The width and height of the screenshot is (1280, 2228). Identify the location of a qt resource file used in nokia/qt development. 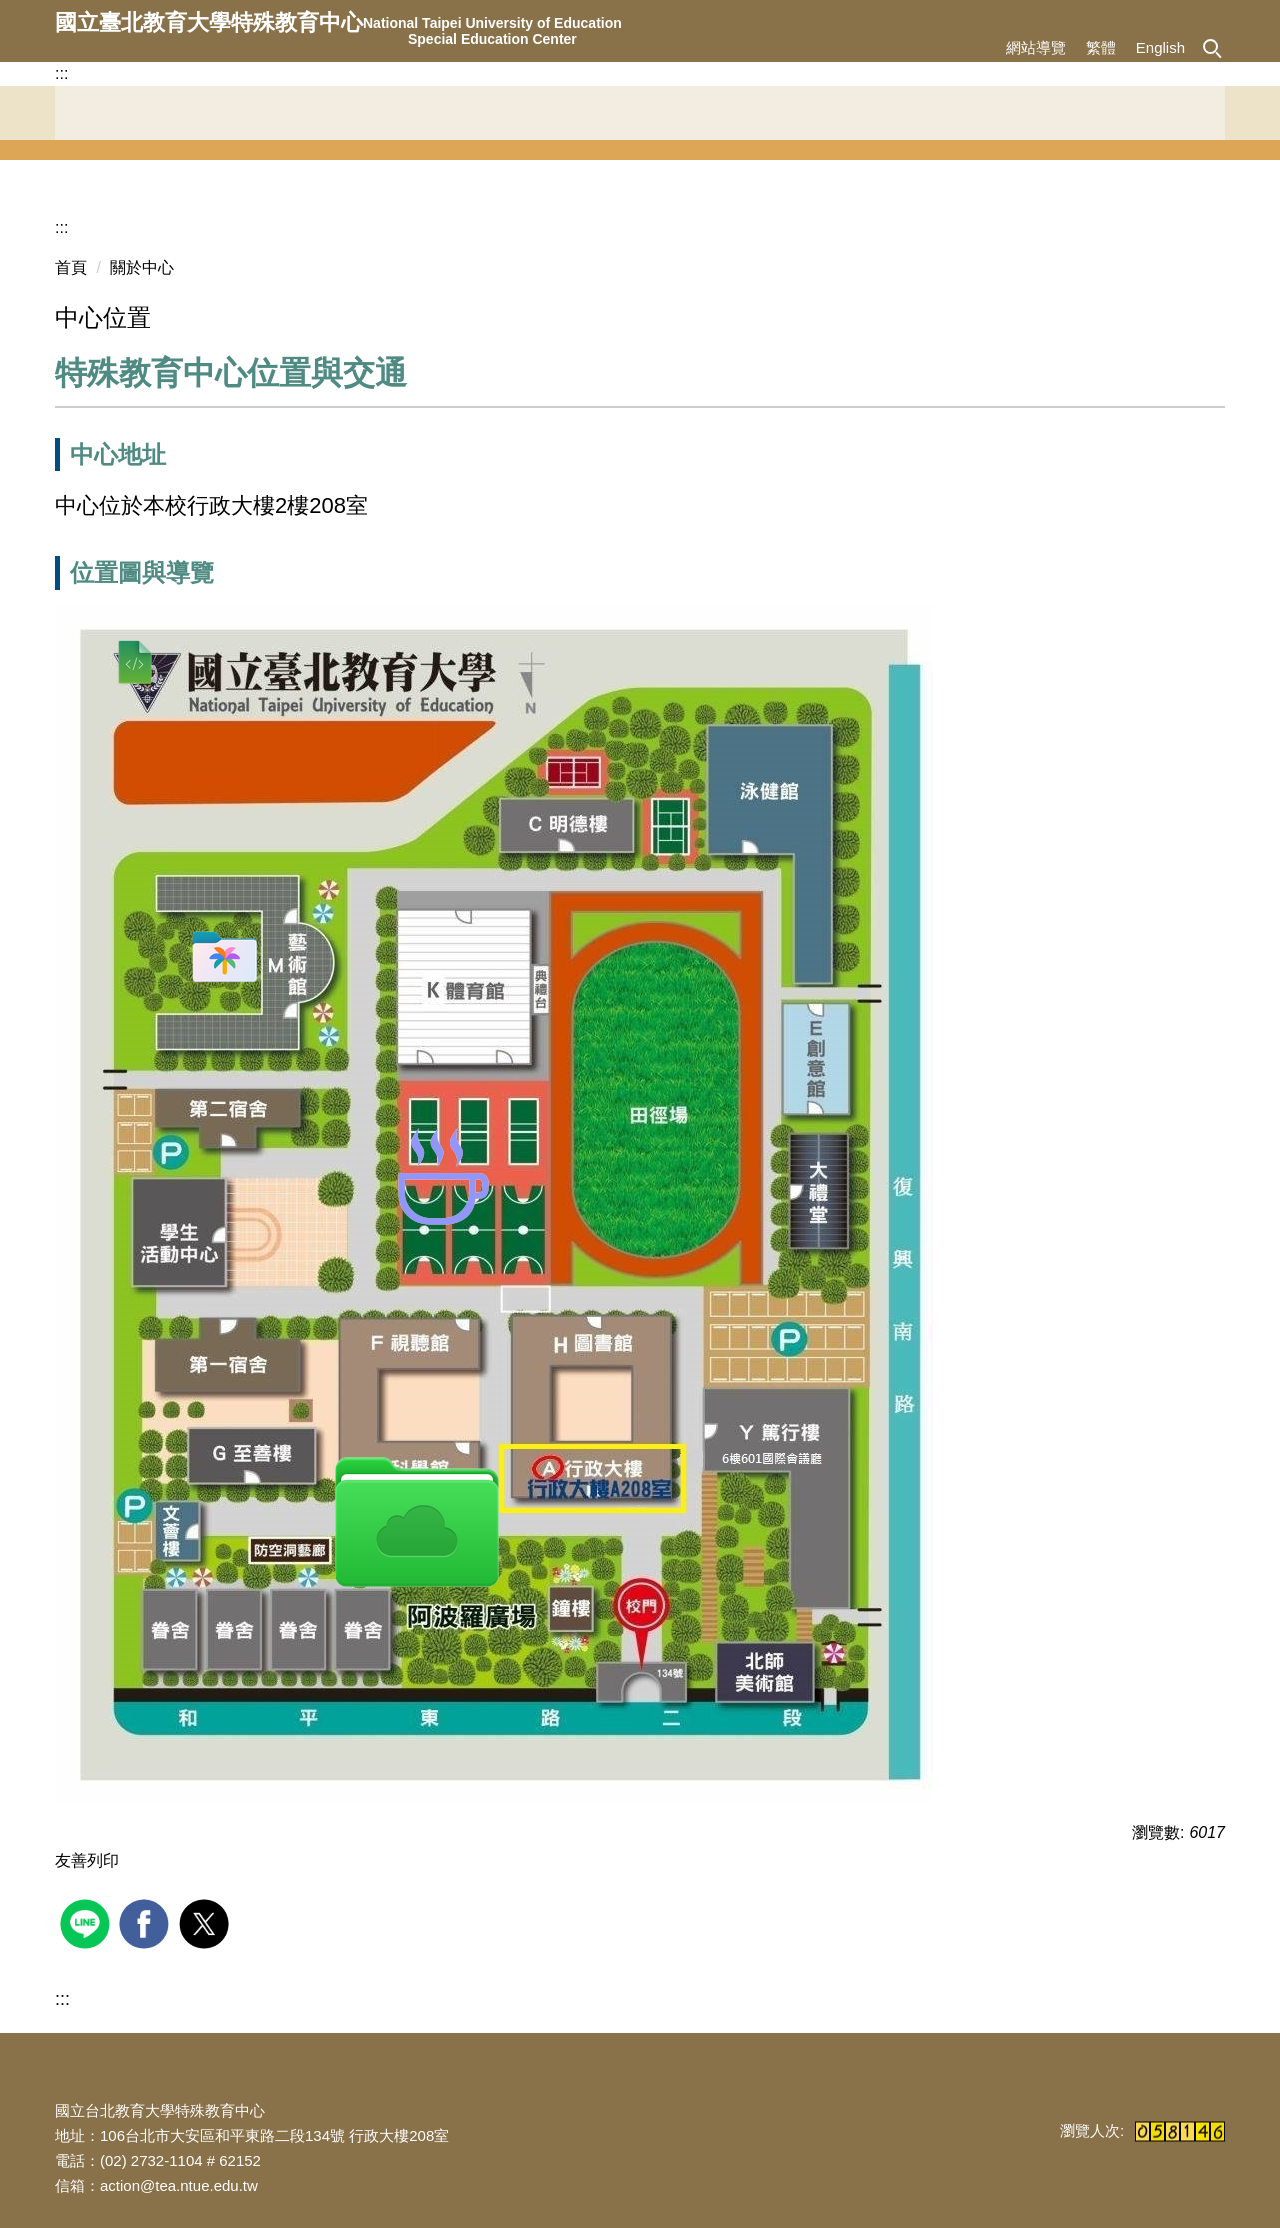
(135, 663).